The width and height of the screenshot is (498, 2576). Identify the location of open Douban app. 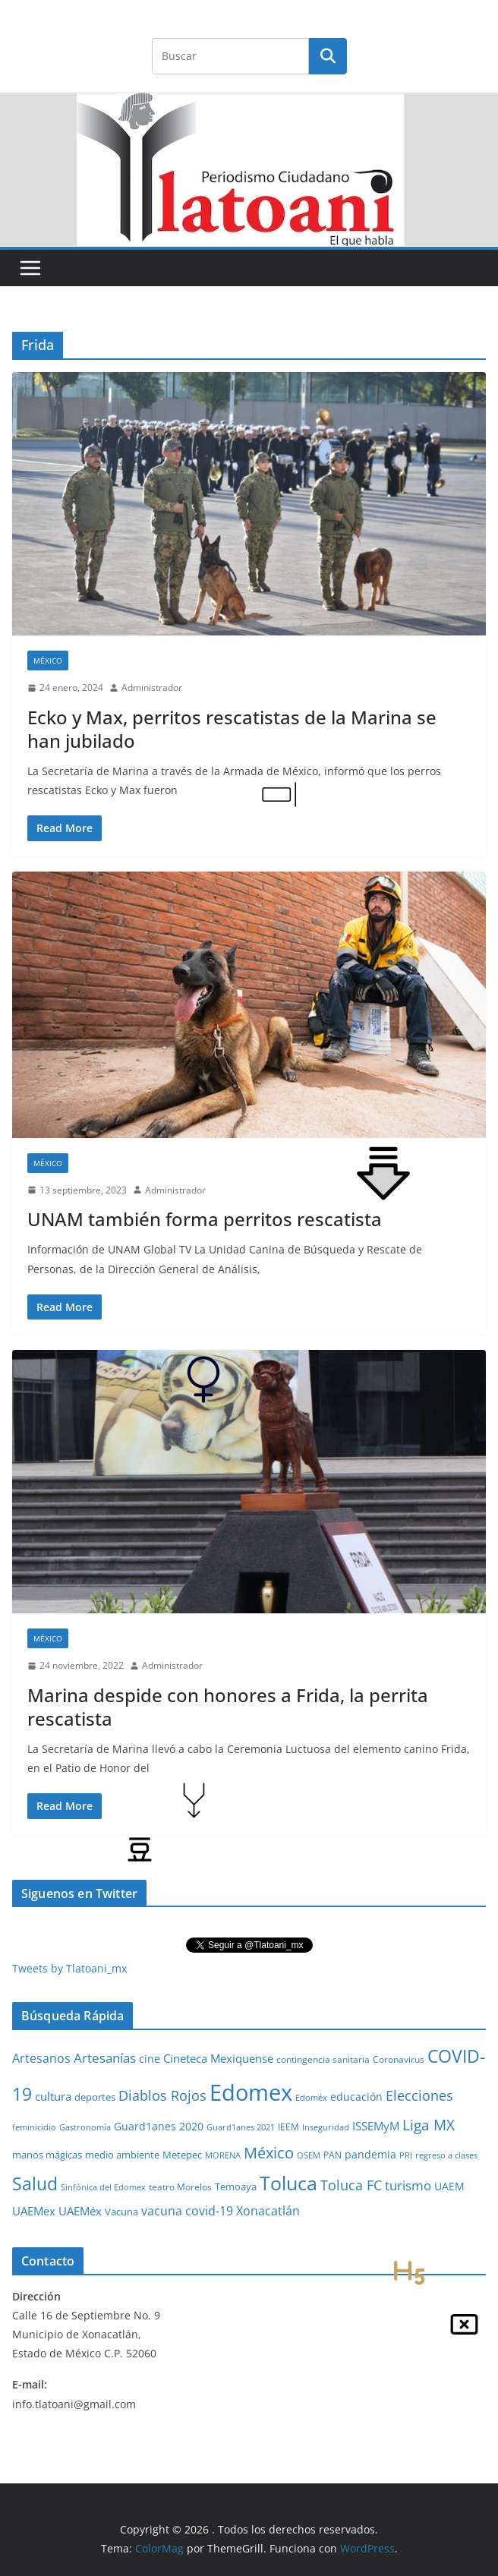
(140, 1849).